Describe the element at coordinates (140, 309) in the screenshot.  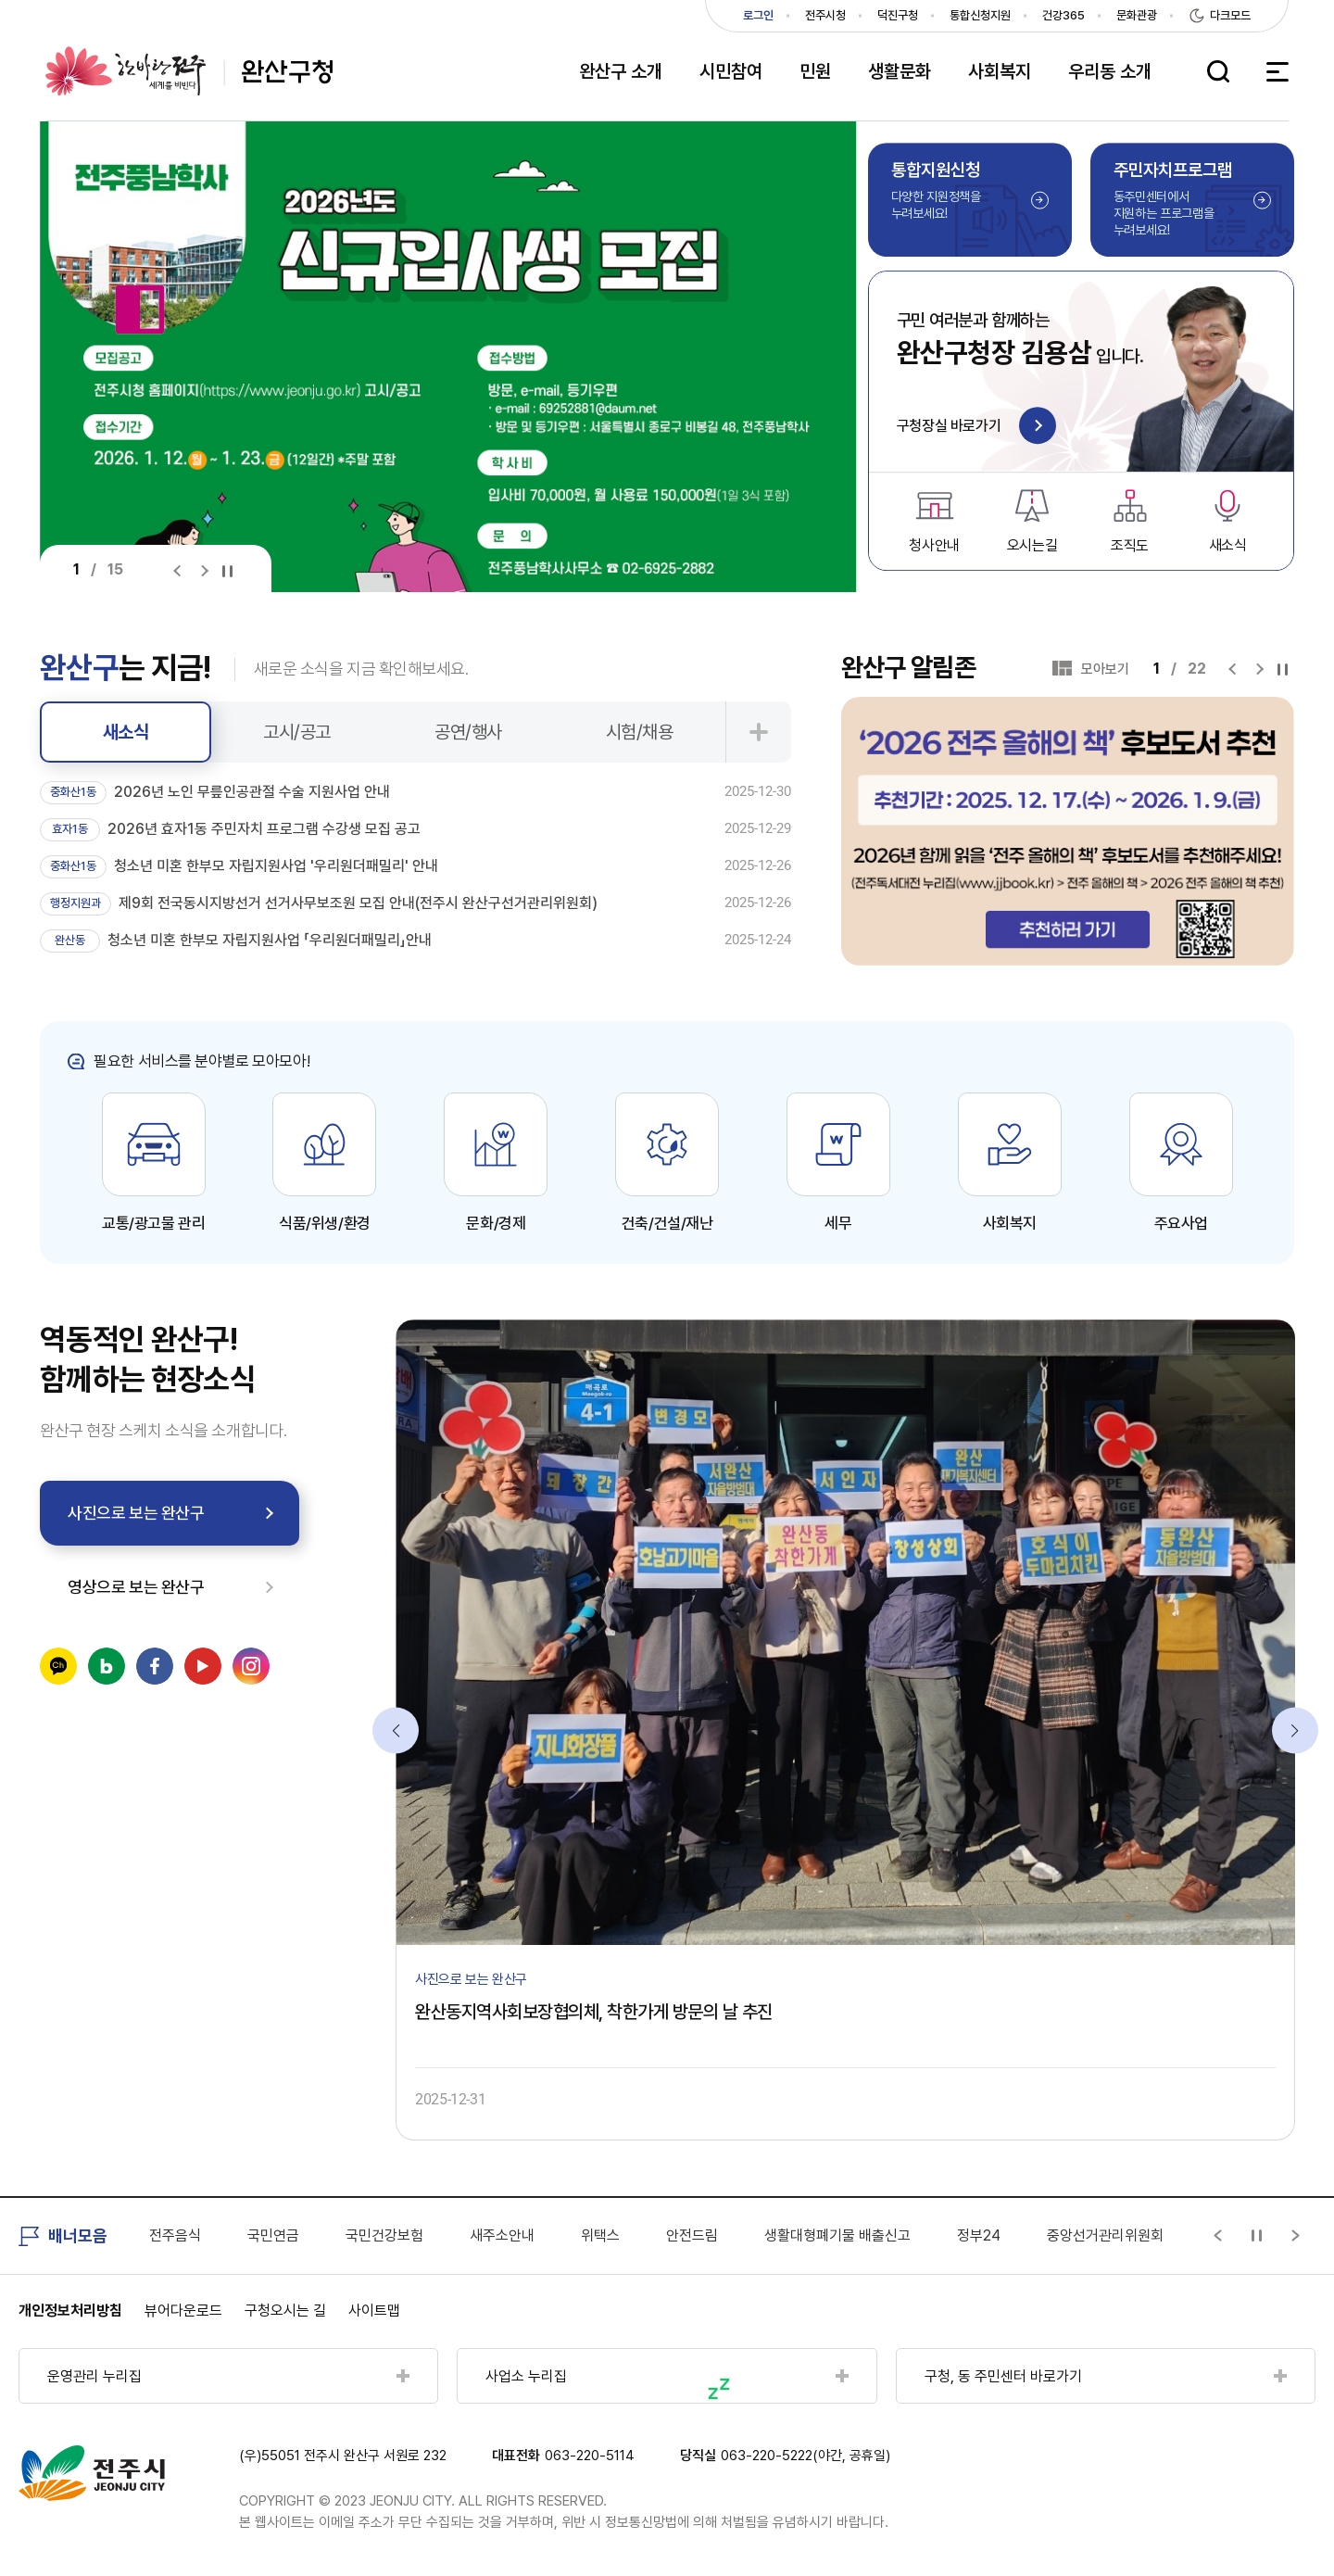
I see `switch to column layout view` at that location.